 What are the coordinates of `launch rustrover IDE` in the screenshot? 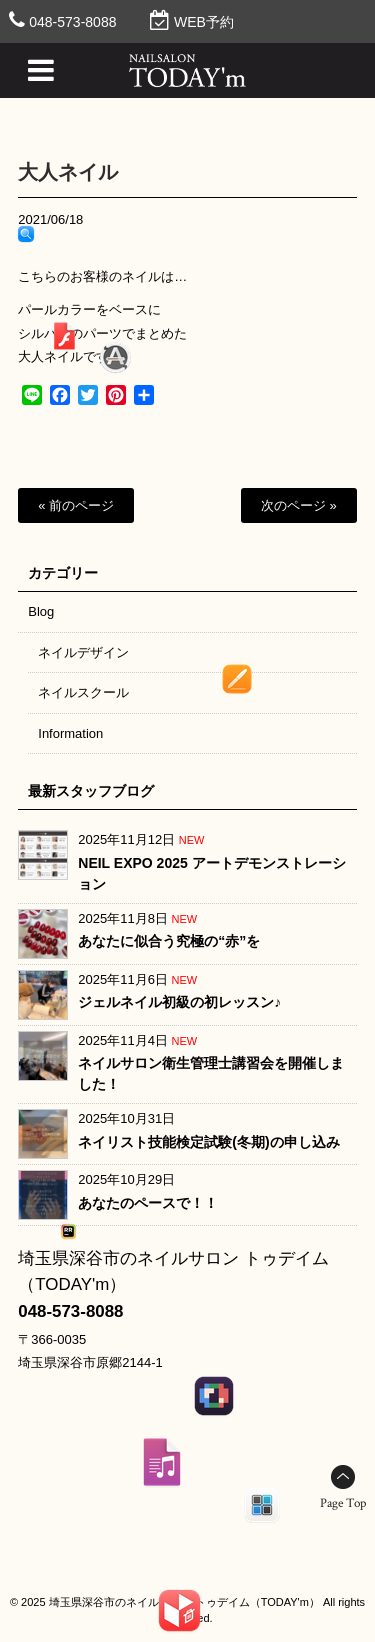 It's located at (68, 1231).